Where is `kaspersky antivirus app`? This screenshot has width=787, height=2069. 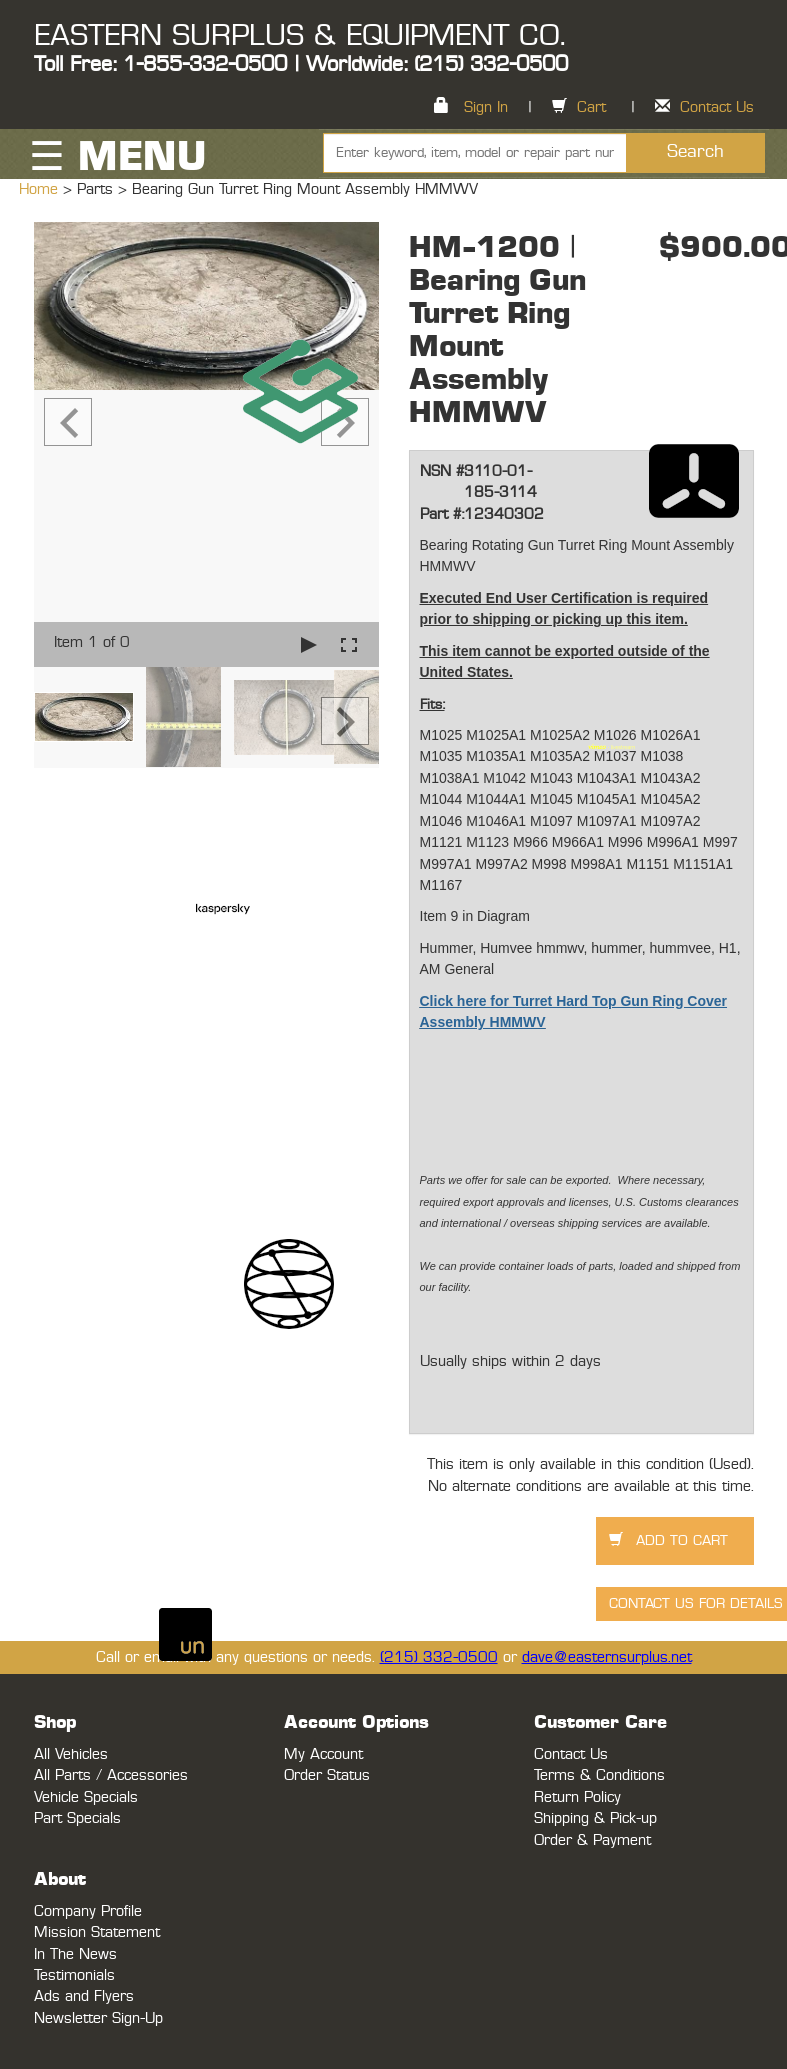 kaspersky antivirus app is located at coordinates (223, 909).